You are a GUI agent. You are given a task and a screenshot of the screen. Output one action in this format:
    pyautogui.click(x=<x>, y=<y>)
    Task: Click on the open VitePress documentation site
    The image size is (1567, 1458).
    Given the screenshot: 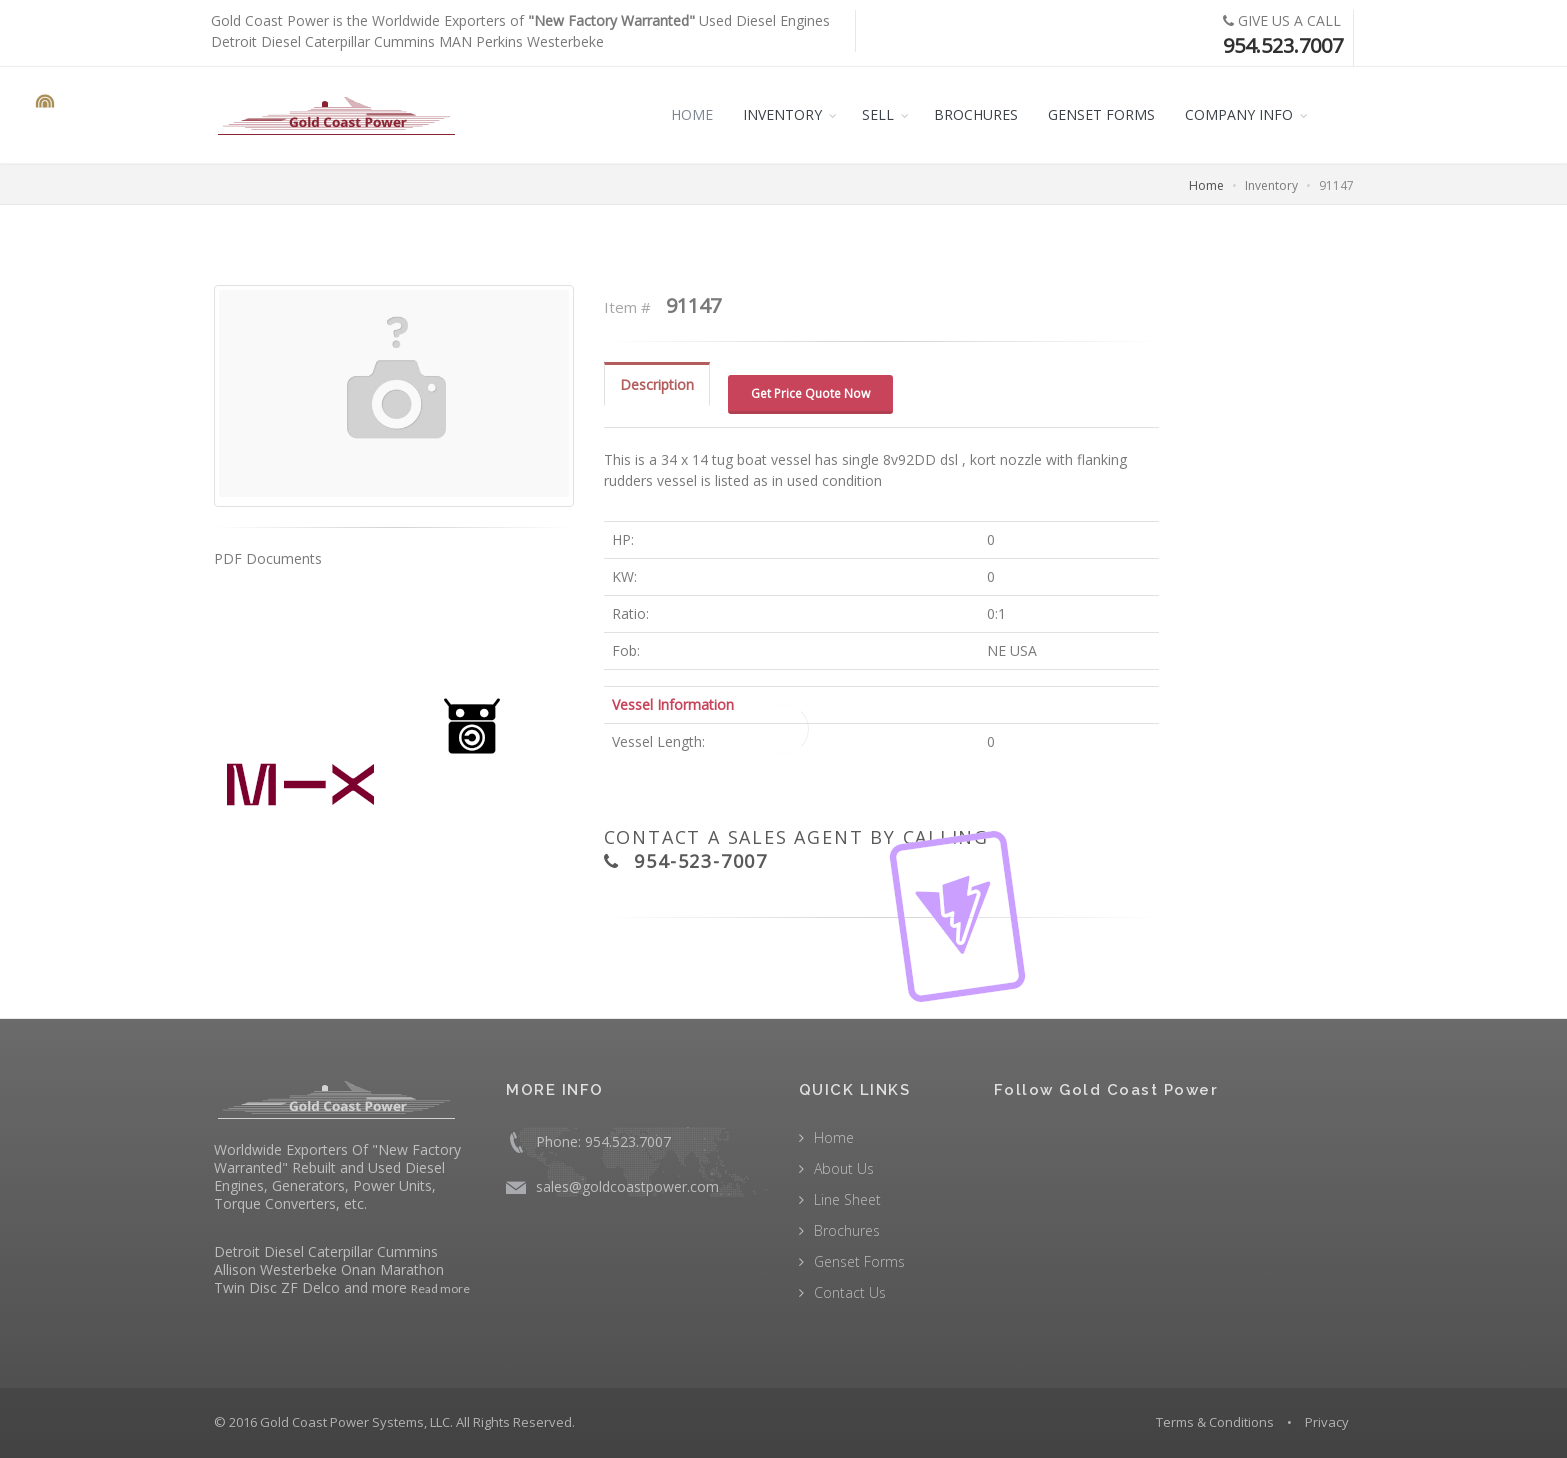 What is the action you would take?
    pyautogui.click(x=957, y=916)
    